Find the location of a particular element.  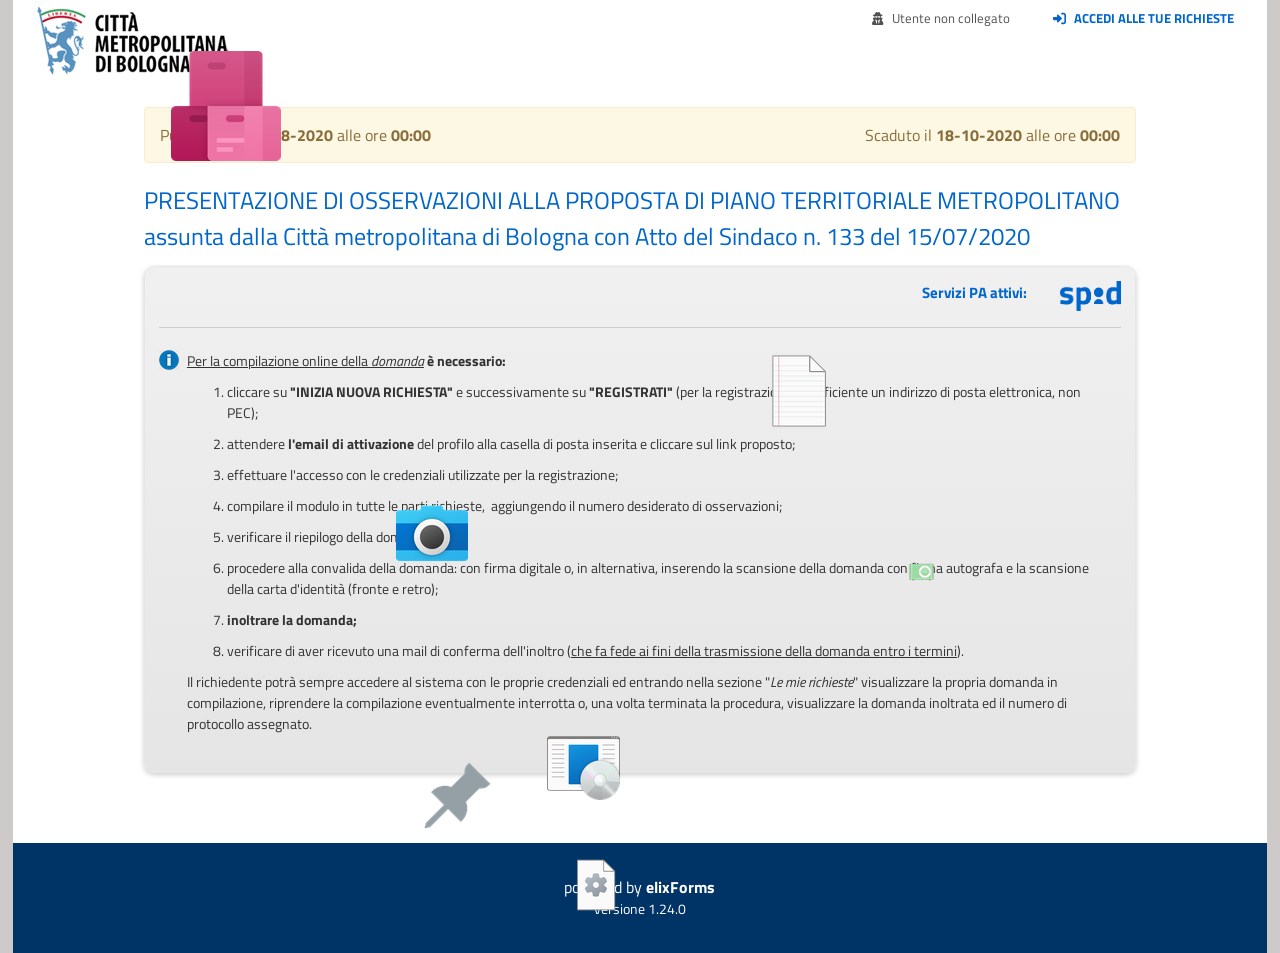

open the camera app is located at coordinates (432, 534).